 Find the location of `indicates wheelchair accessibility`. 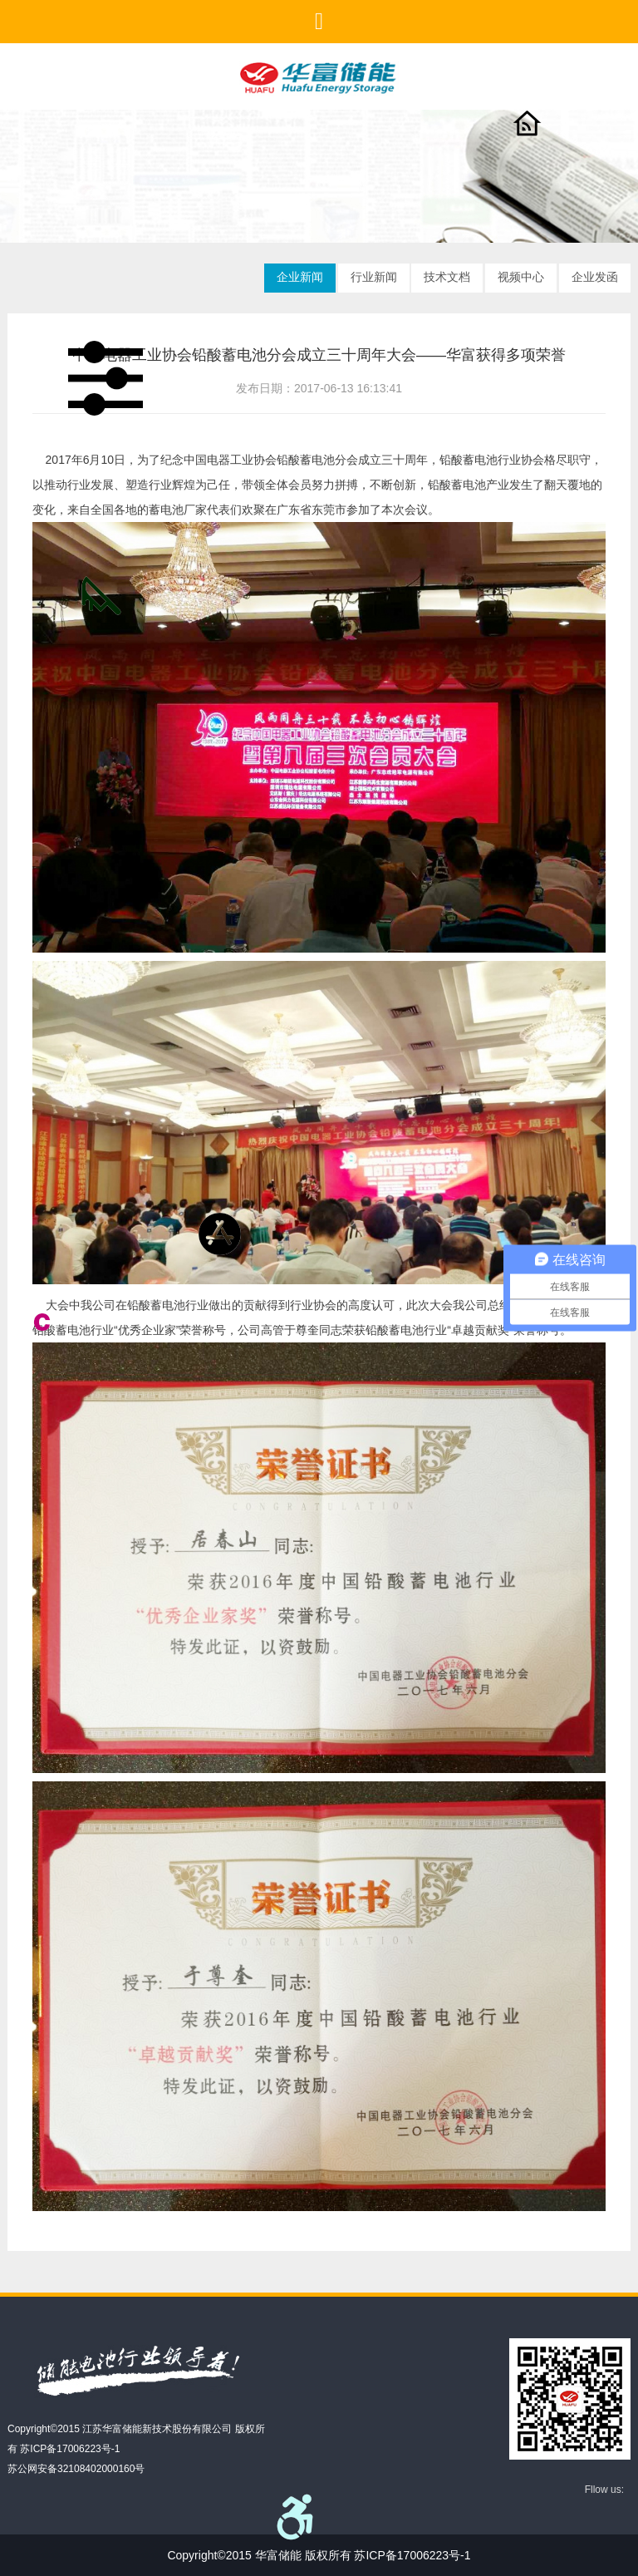

indicates wheelchair accessibility is located at coordinates (295, 2517).